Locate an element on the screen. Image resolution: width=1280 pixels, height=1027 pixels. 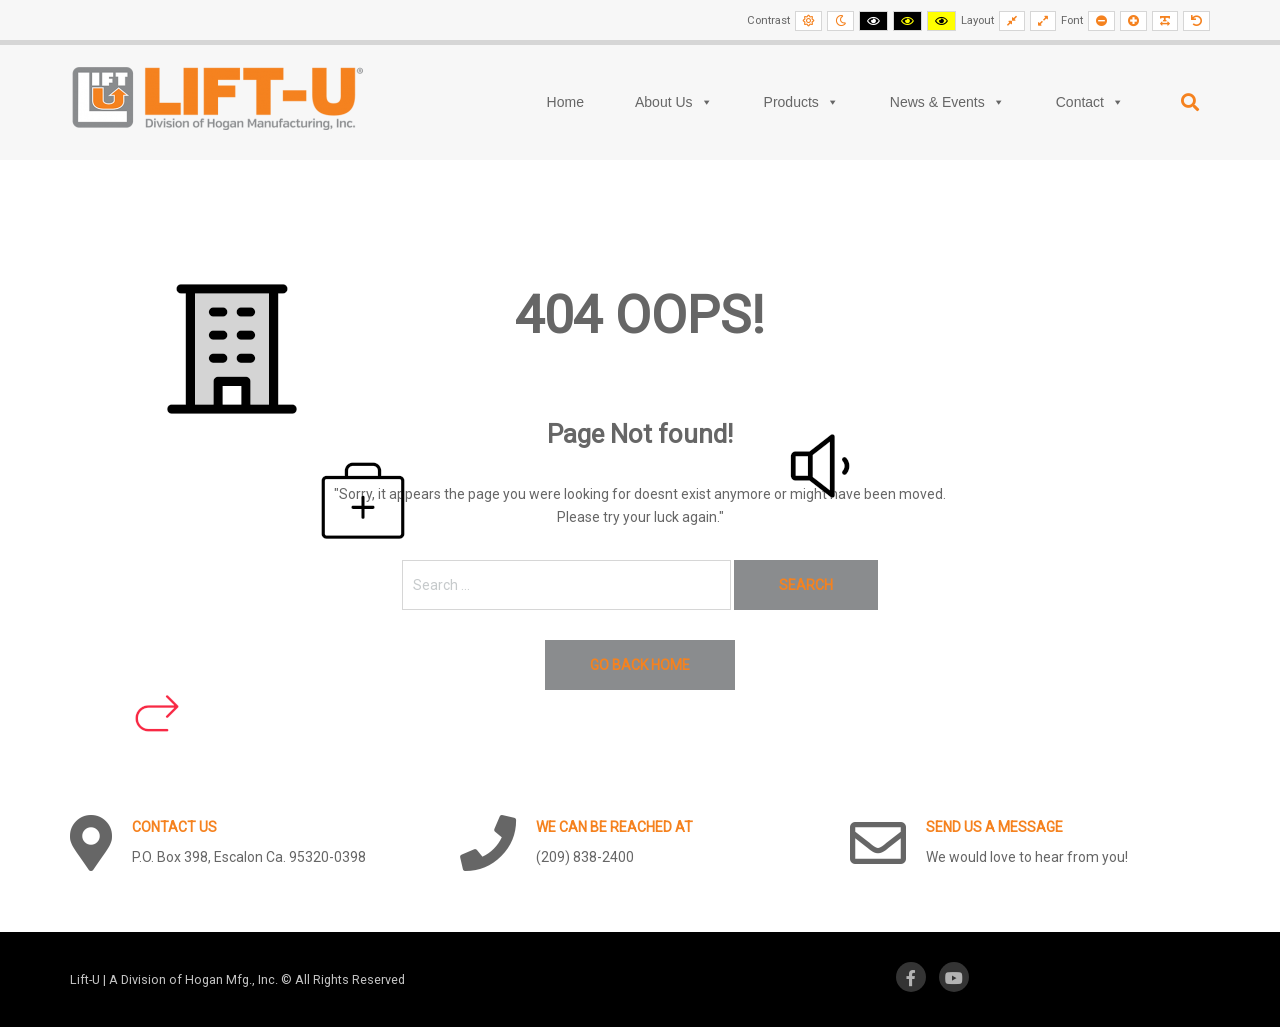
adjust volume to low level is located at coordinates (825, 466).